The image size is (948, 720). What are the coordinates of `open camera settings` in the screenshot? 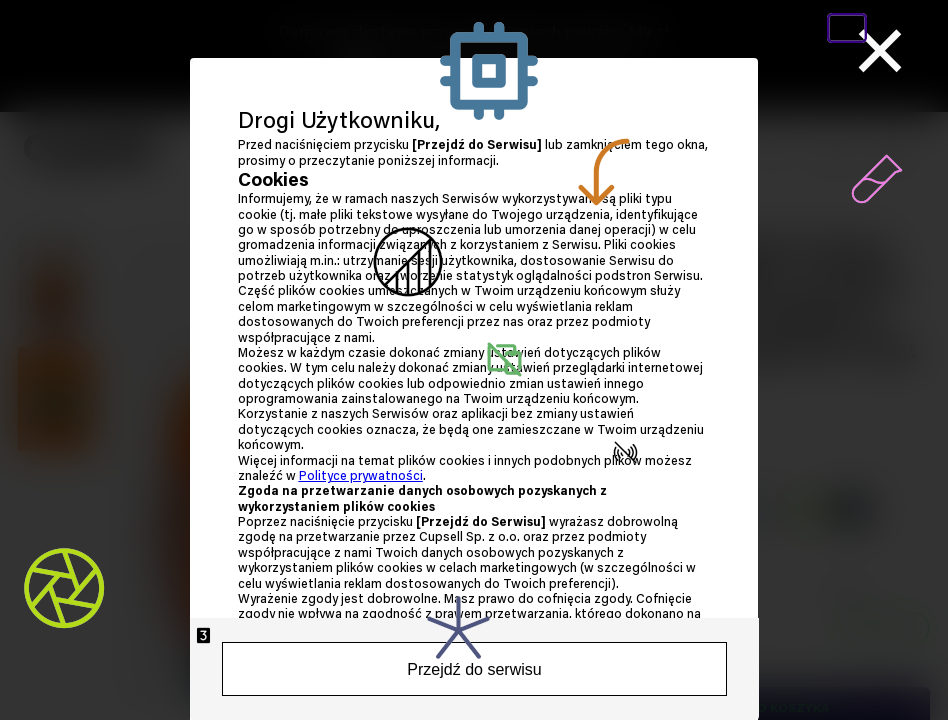 It's located at (64, 588).